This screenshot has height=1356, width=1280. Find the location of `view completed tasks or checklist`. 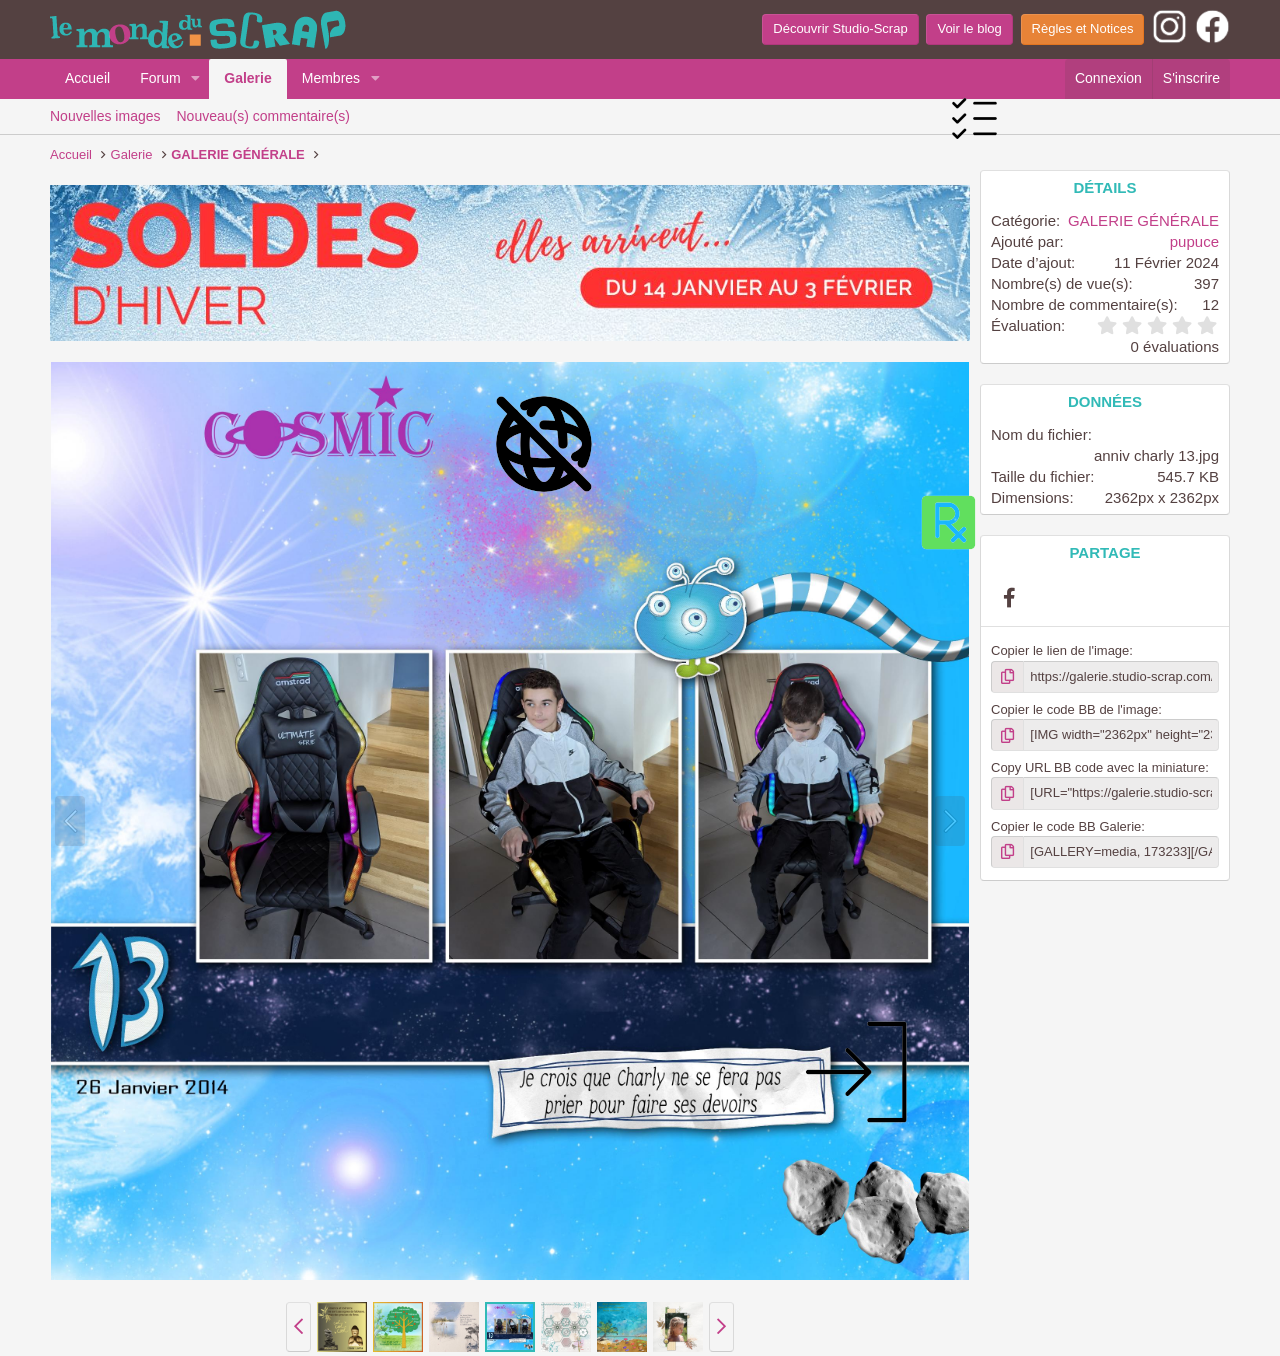

view completed tasks or checklist is located at coordinates (974, 118).